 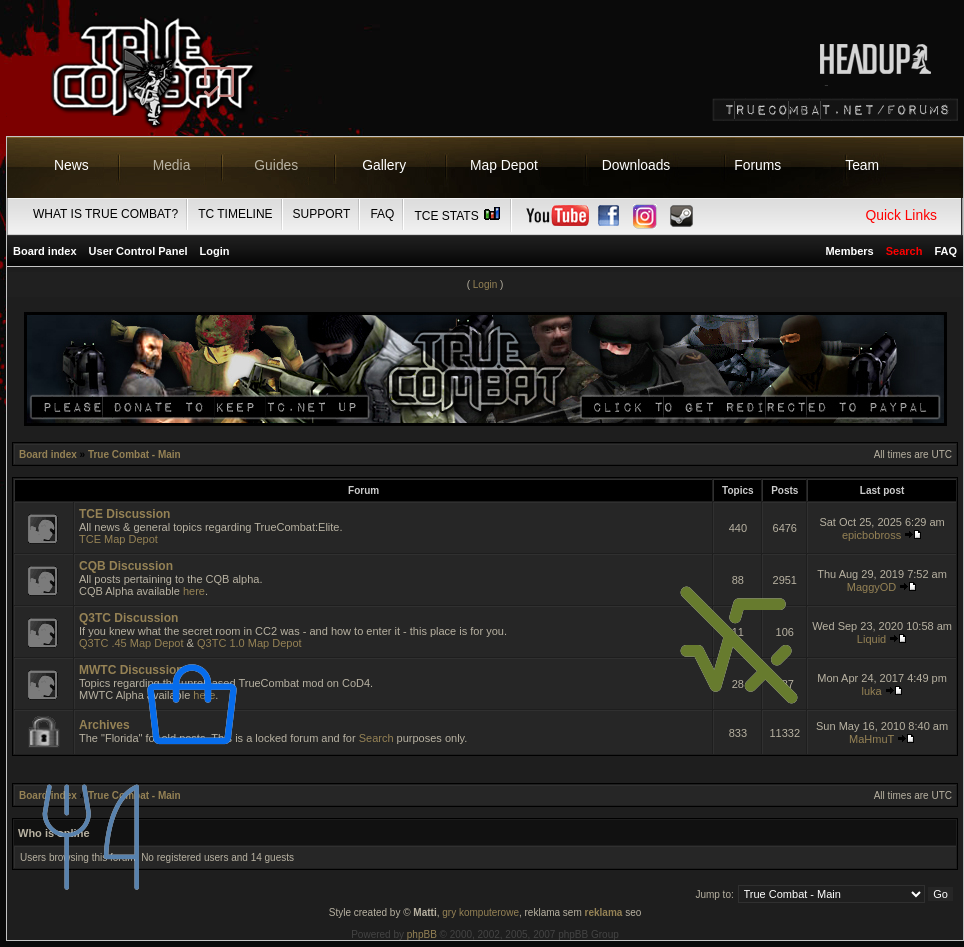 What do you see at coordinates (93, 835) in the screenshot?
I see `find nearby restaurants or dining options` at bounding box center [93, 835].